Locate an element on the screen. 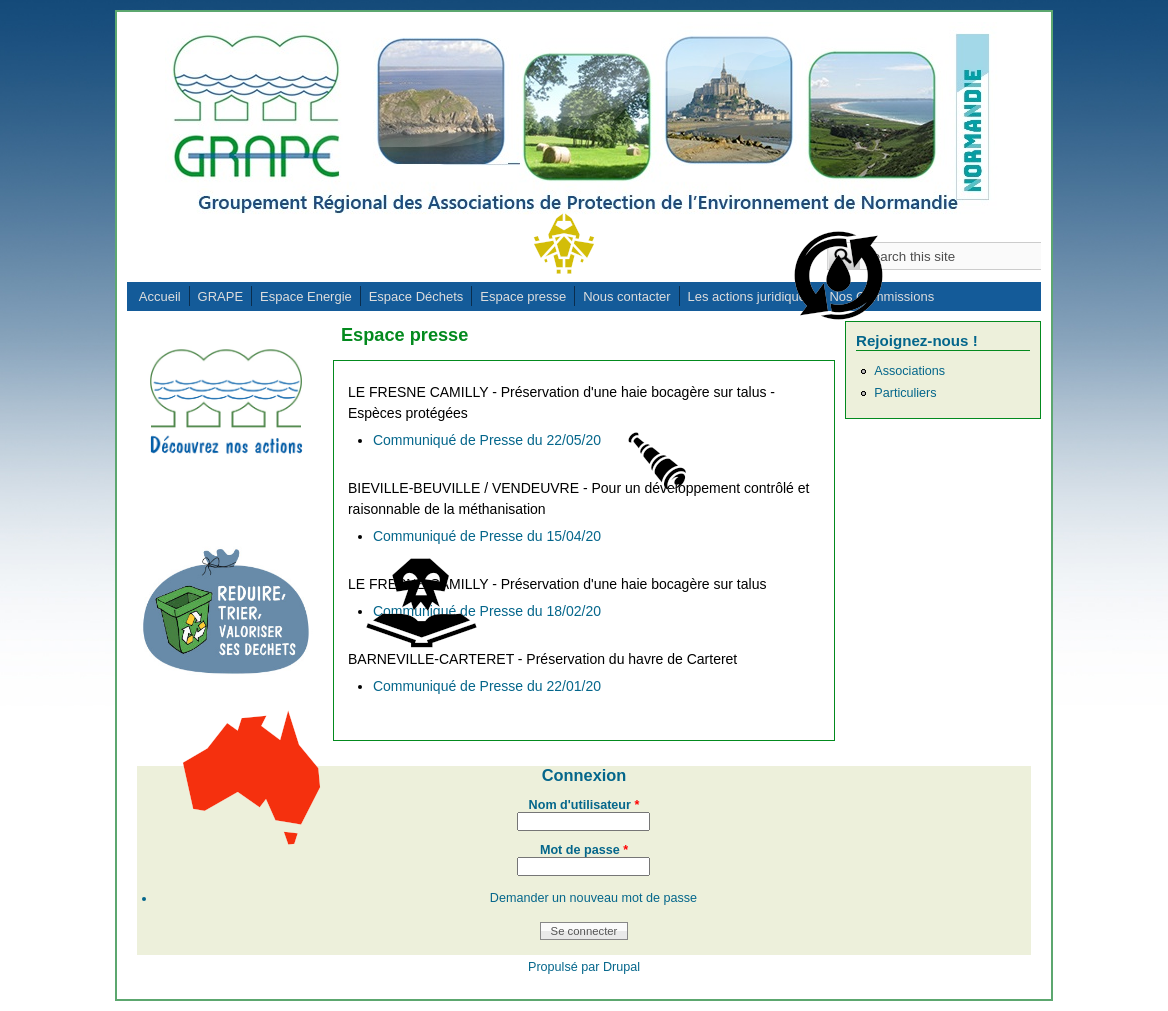  select australia as your region is located at coordinates (251, 777).